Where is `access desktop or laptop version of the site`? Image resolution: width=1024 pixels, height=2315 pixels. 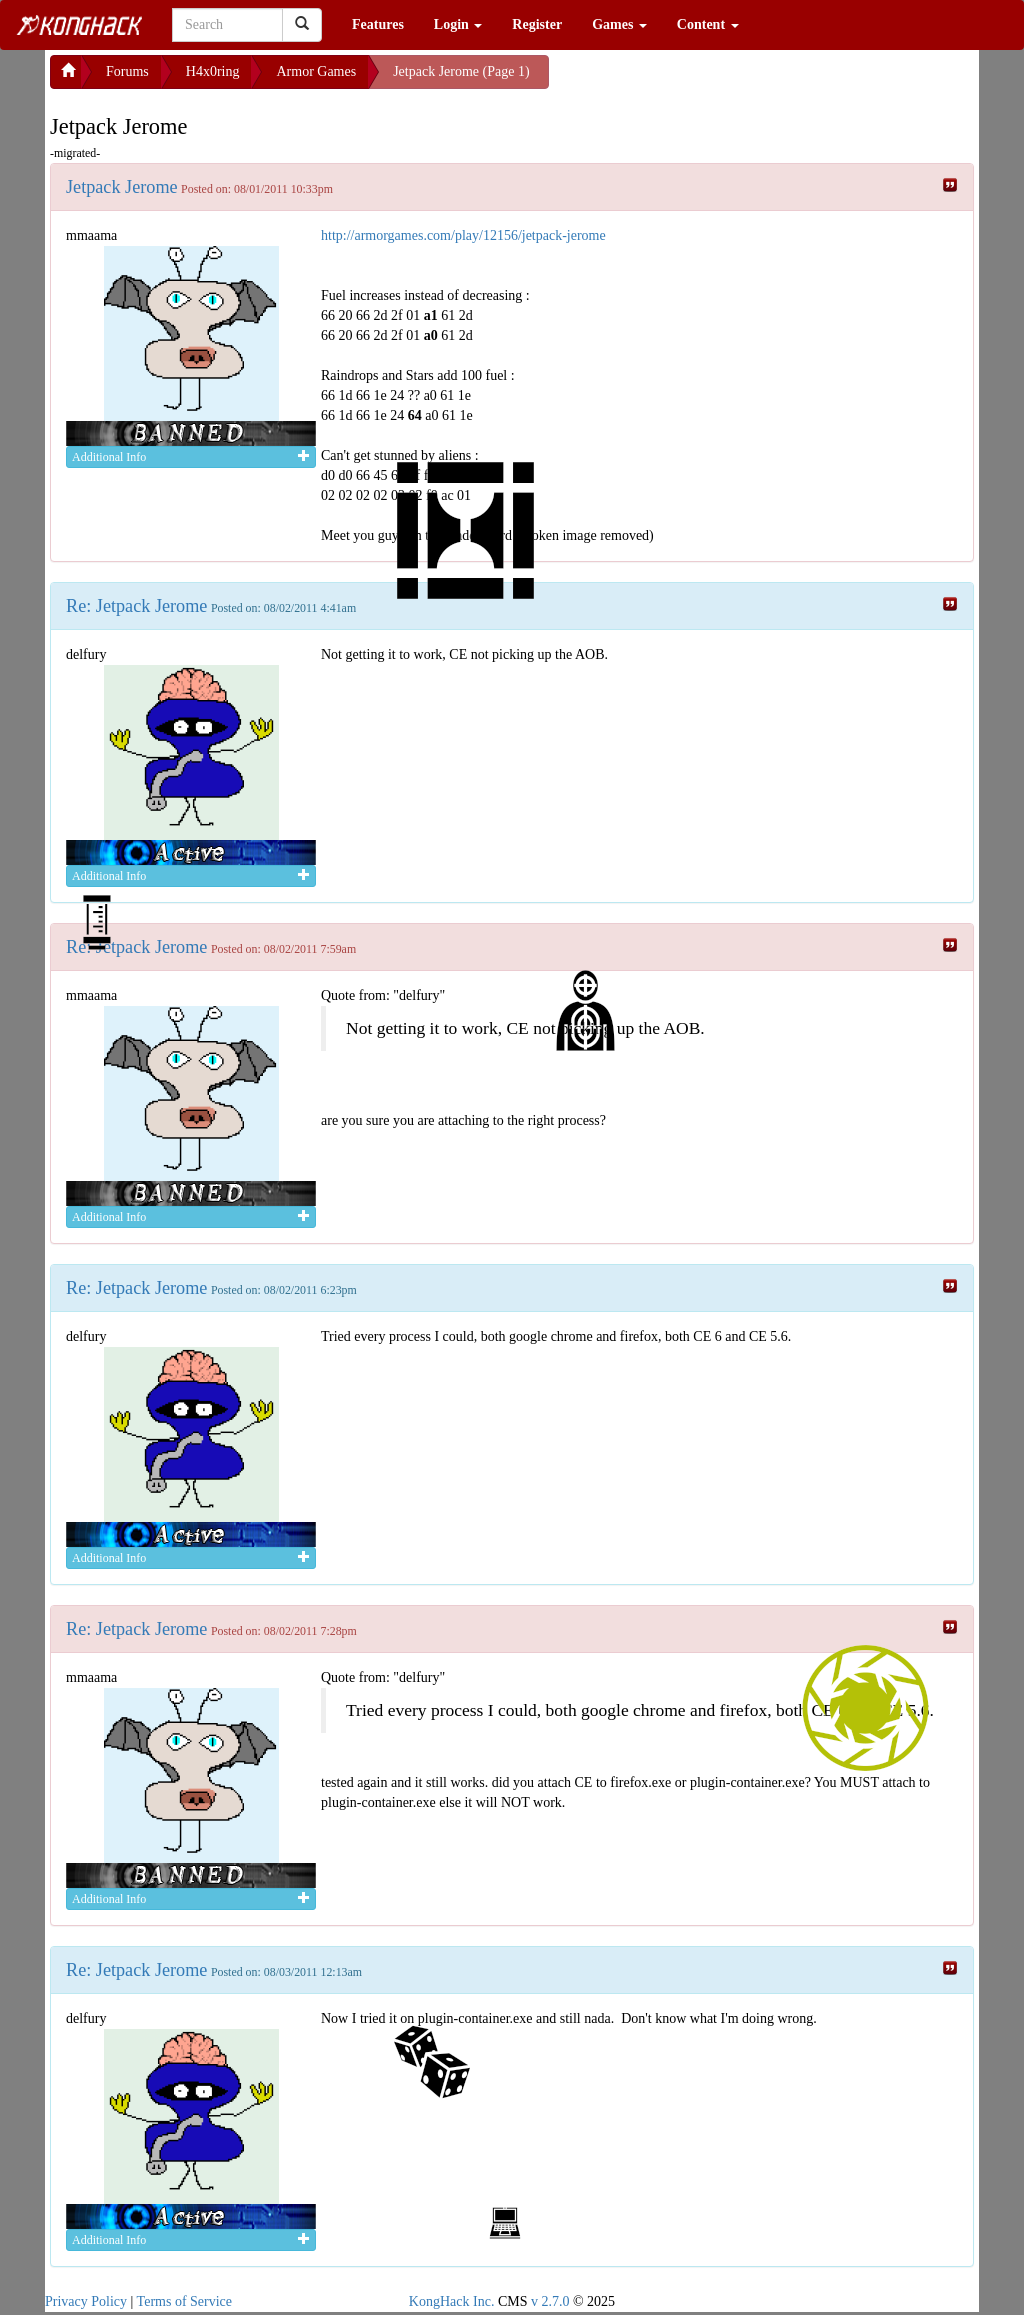
access desktop or laptop version of the site is located at coordinates (505, 2223).